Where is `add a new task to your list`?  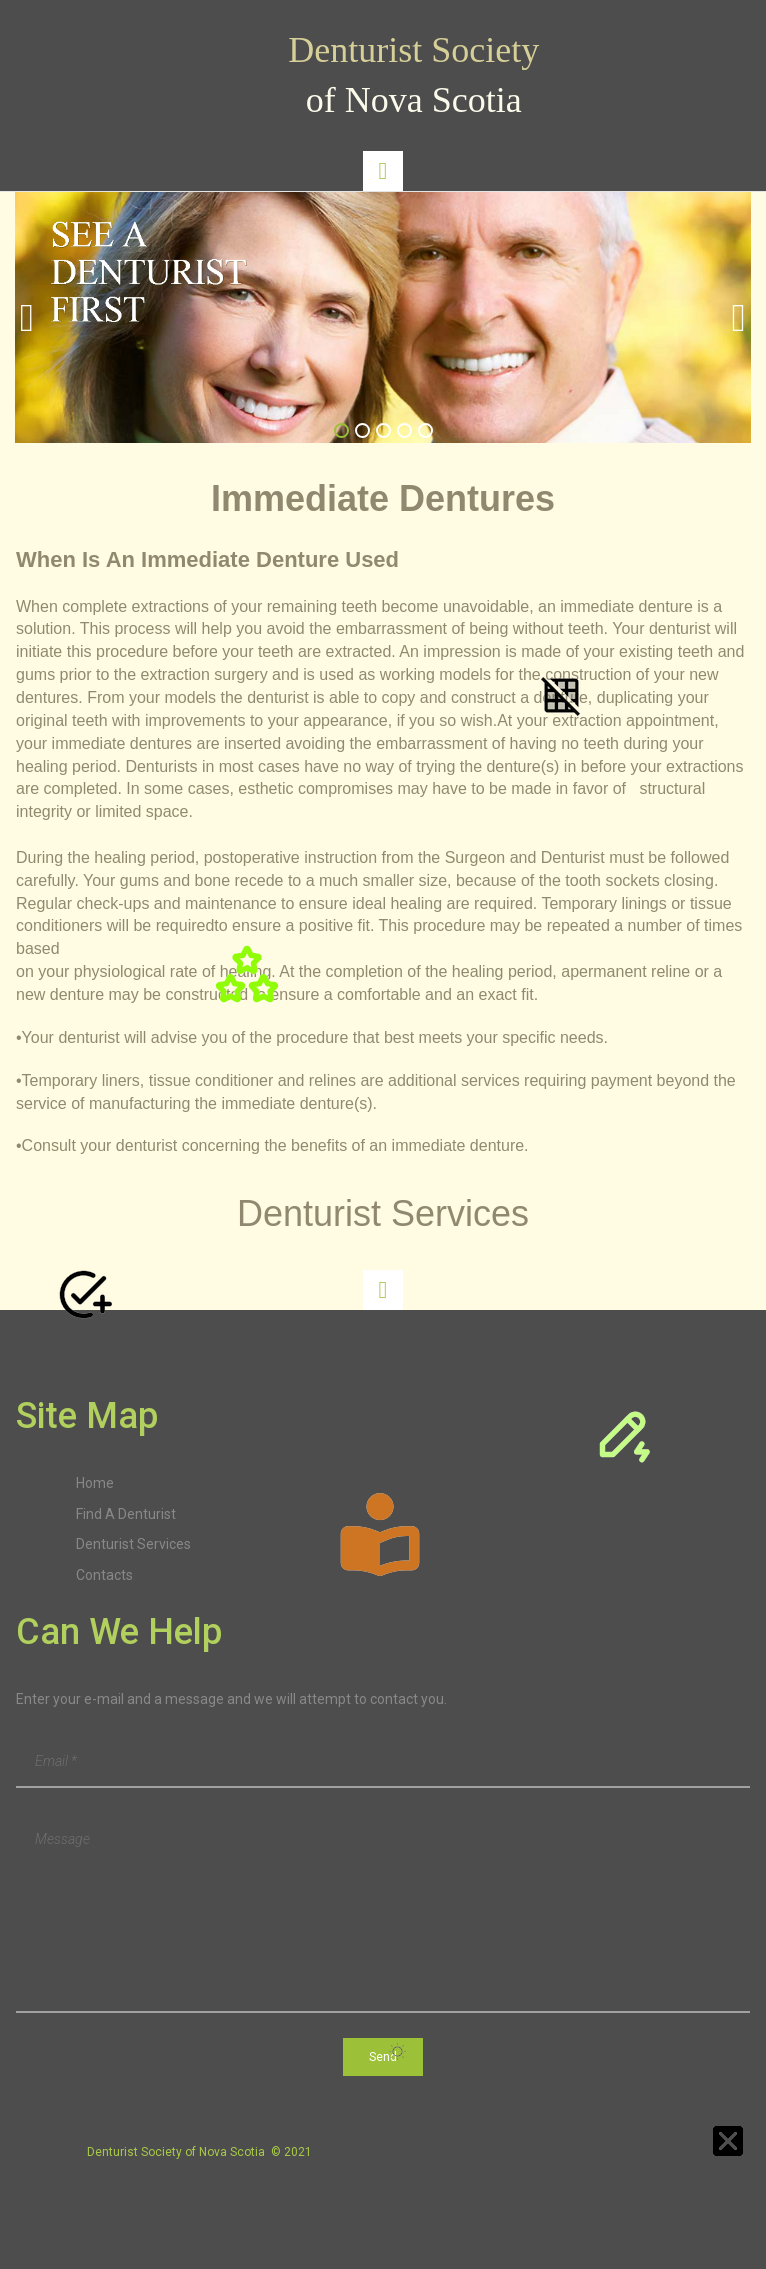
add a new task to your list is located at coordinates (83, 1294).